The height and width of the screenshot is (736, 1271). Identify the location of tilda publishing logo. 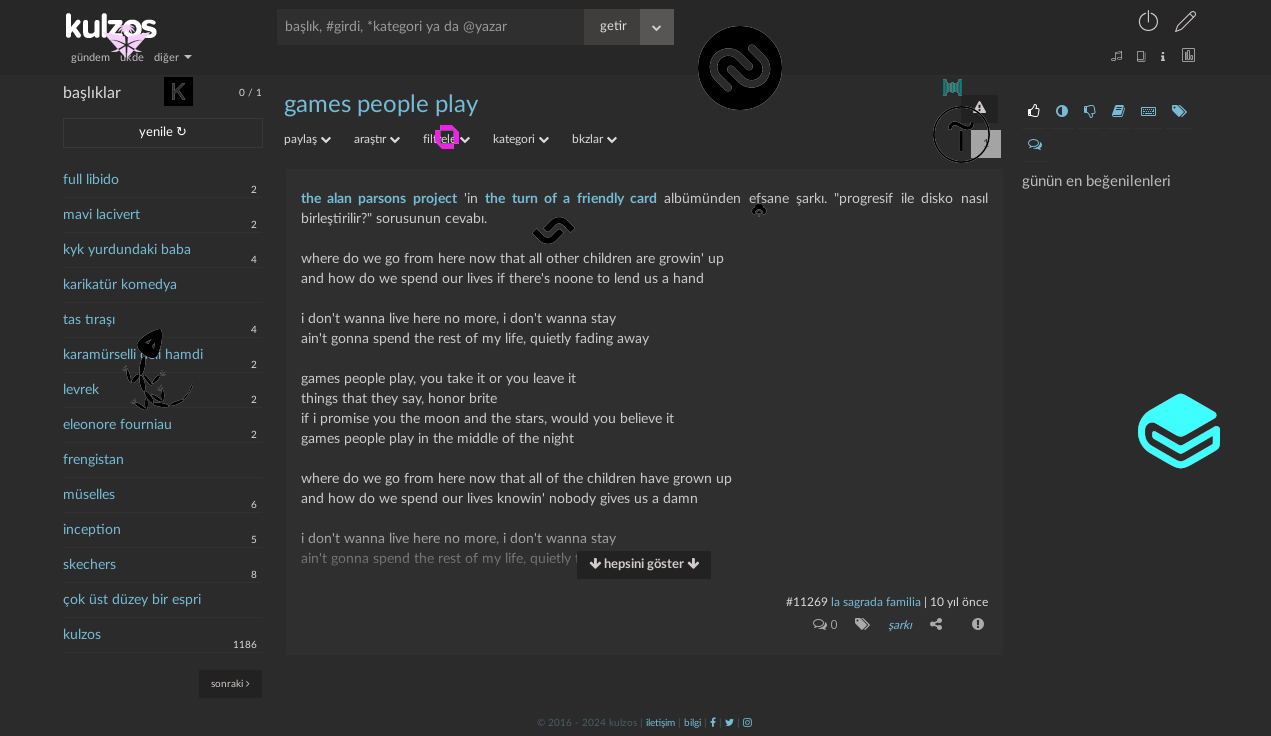
(961, 134).